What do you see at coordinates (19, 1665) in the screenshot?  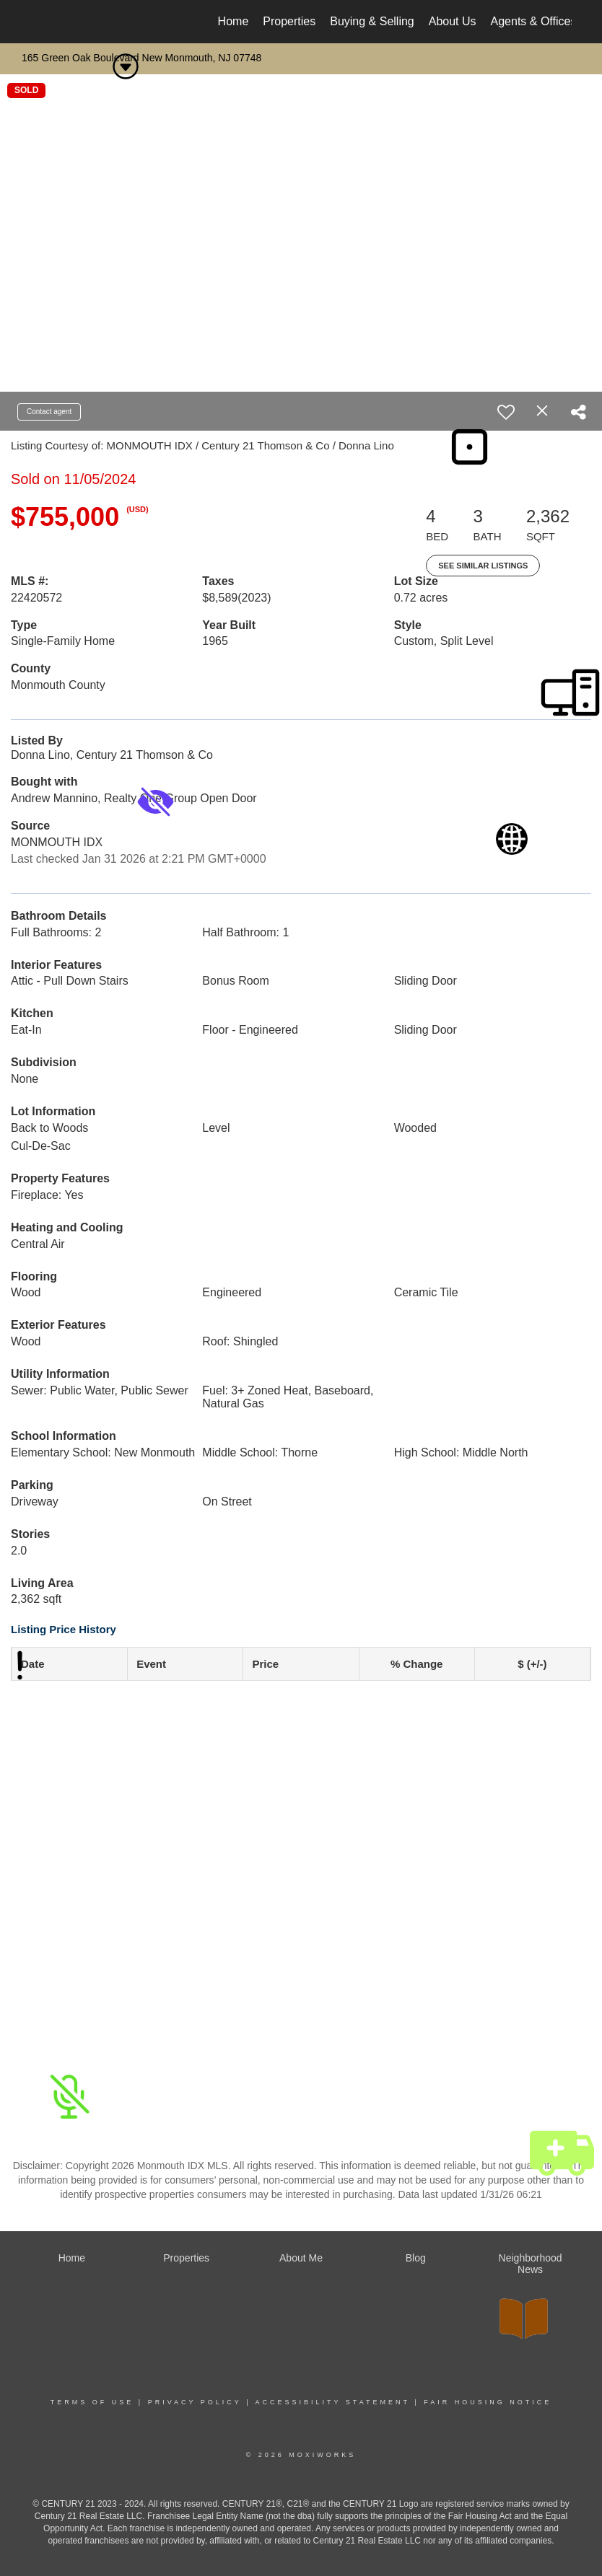 I see `indicates a warning or important notice` at bounding box center [19, 1665].